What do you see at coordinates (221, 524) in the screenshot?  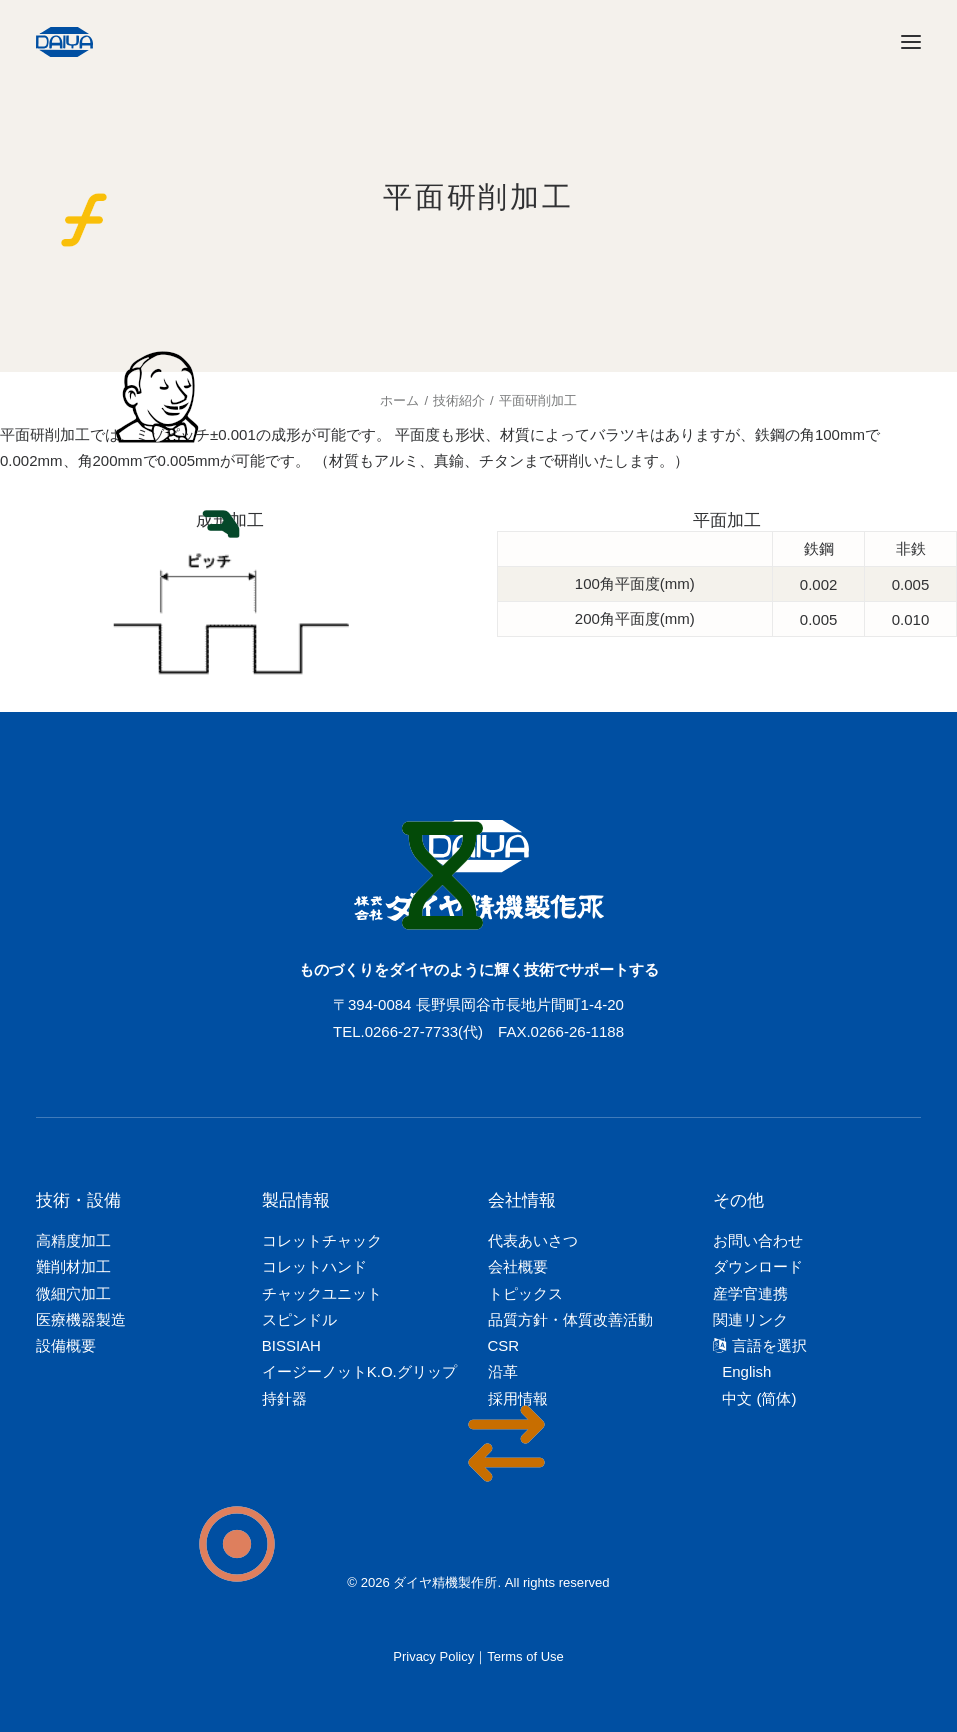 I see `lizard gesture for rock-paper-scissors-lizard-spock game` at bounding box center [221, 524].